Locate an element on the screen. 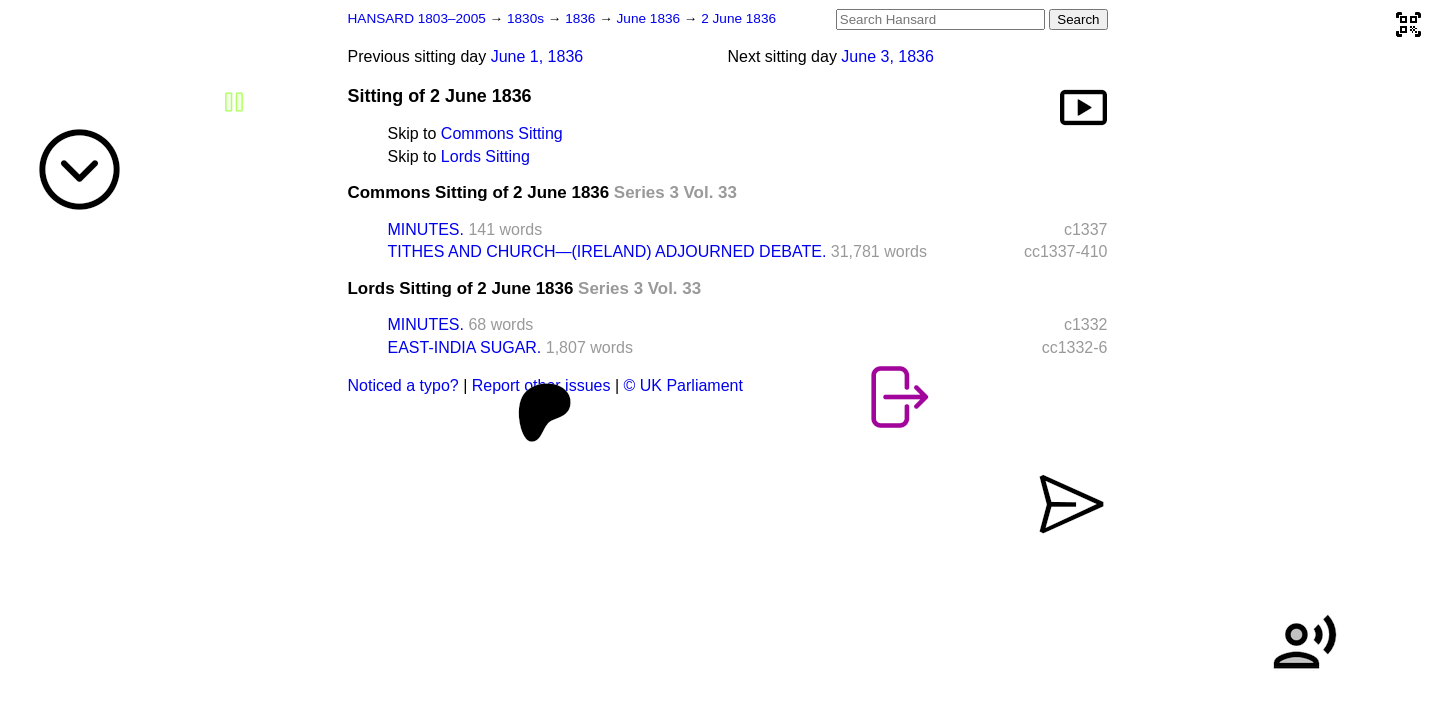 This screenshot has width=1455, height=720. play a video is located at coordinates (1083, 107).